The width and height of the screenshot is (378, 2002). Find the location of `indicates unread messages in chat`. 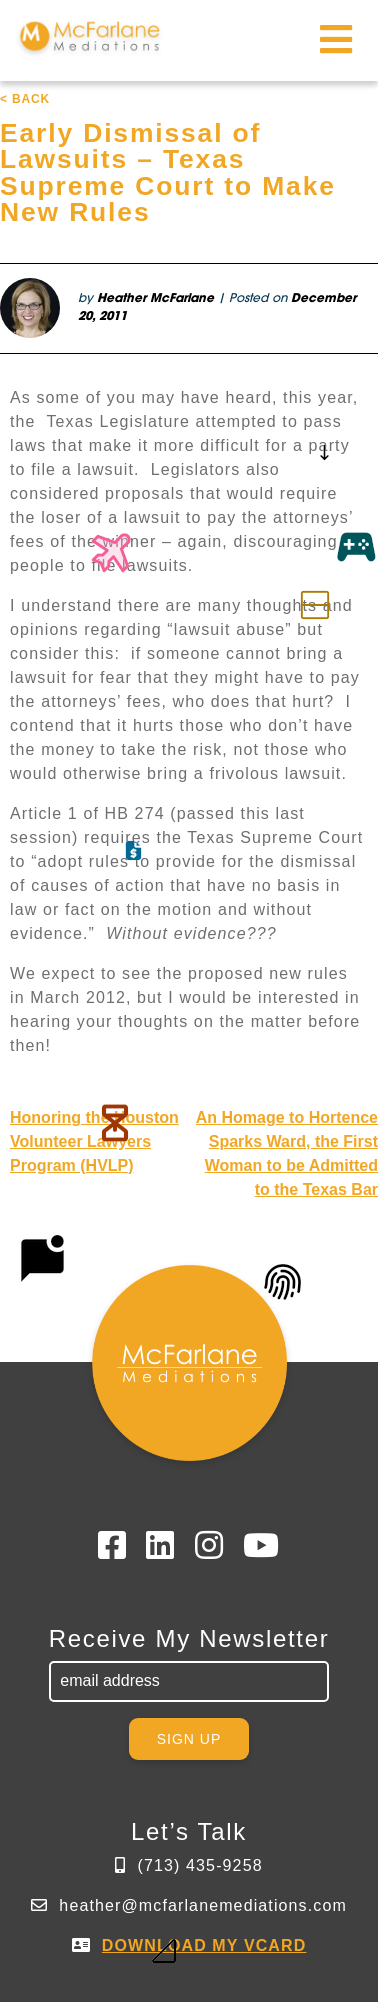

indicates unread messages in chat is located at coordinates (42, 1260).